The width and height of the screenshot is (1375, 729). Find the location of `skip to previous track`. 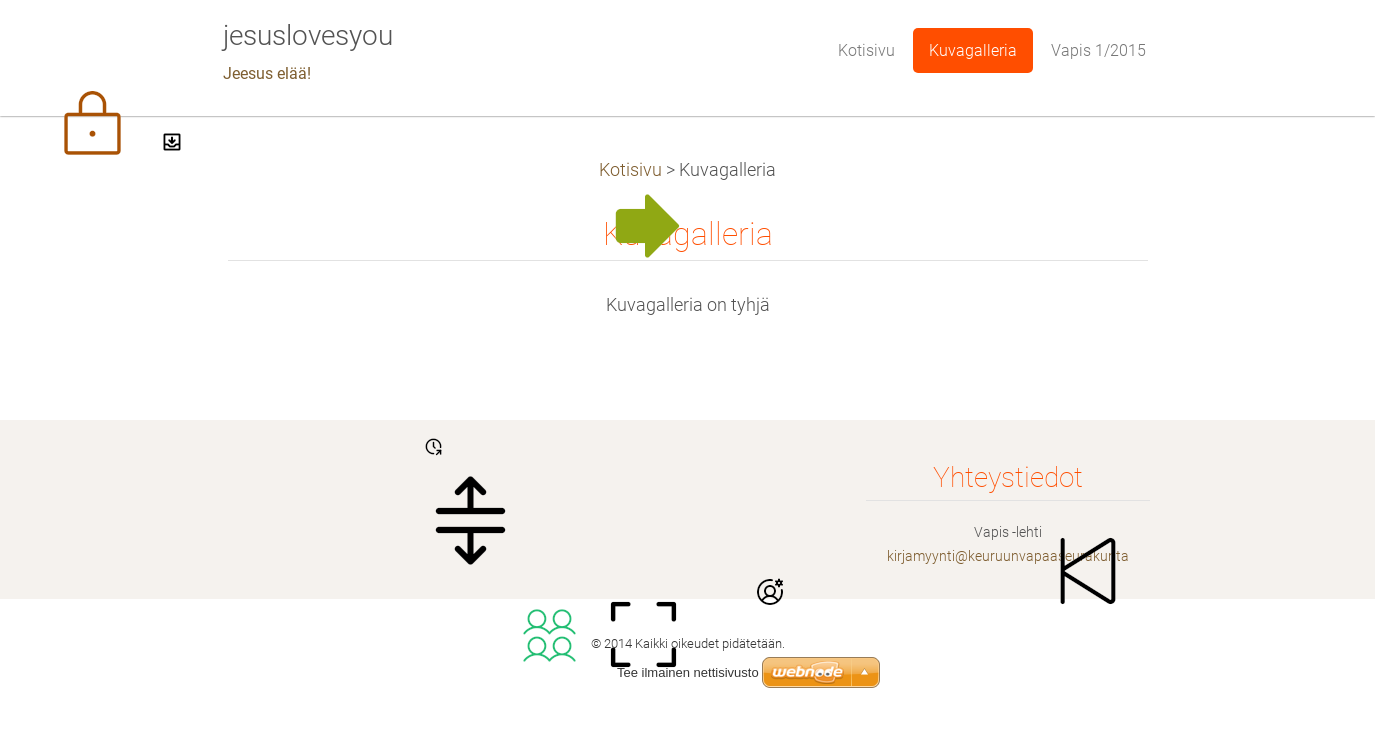

skip to previous track is located at coordinates (1088, 571).